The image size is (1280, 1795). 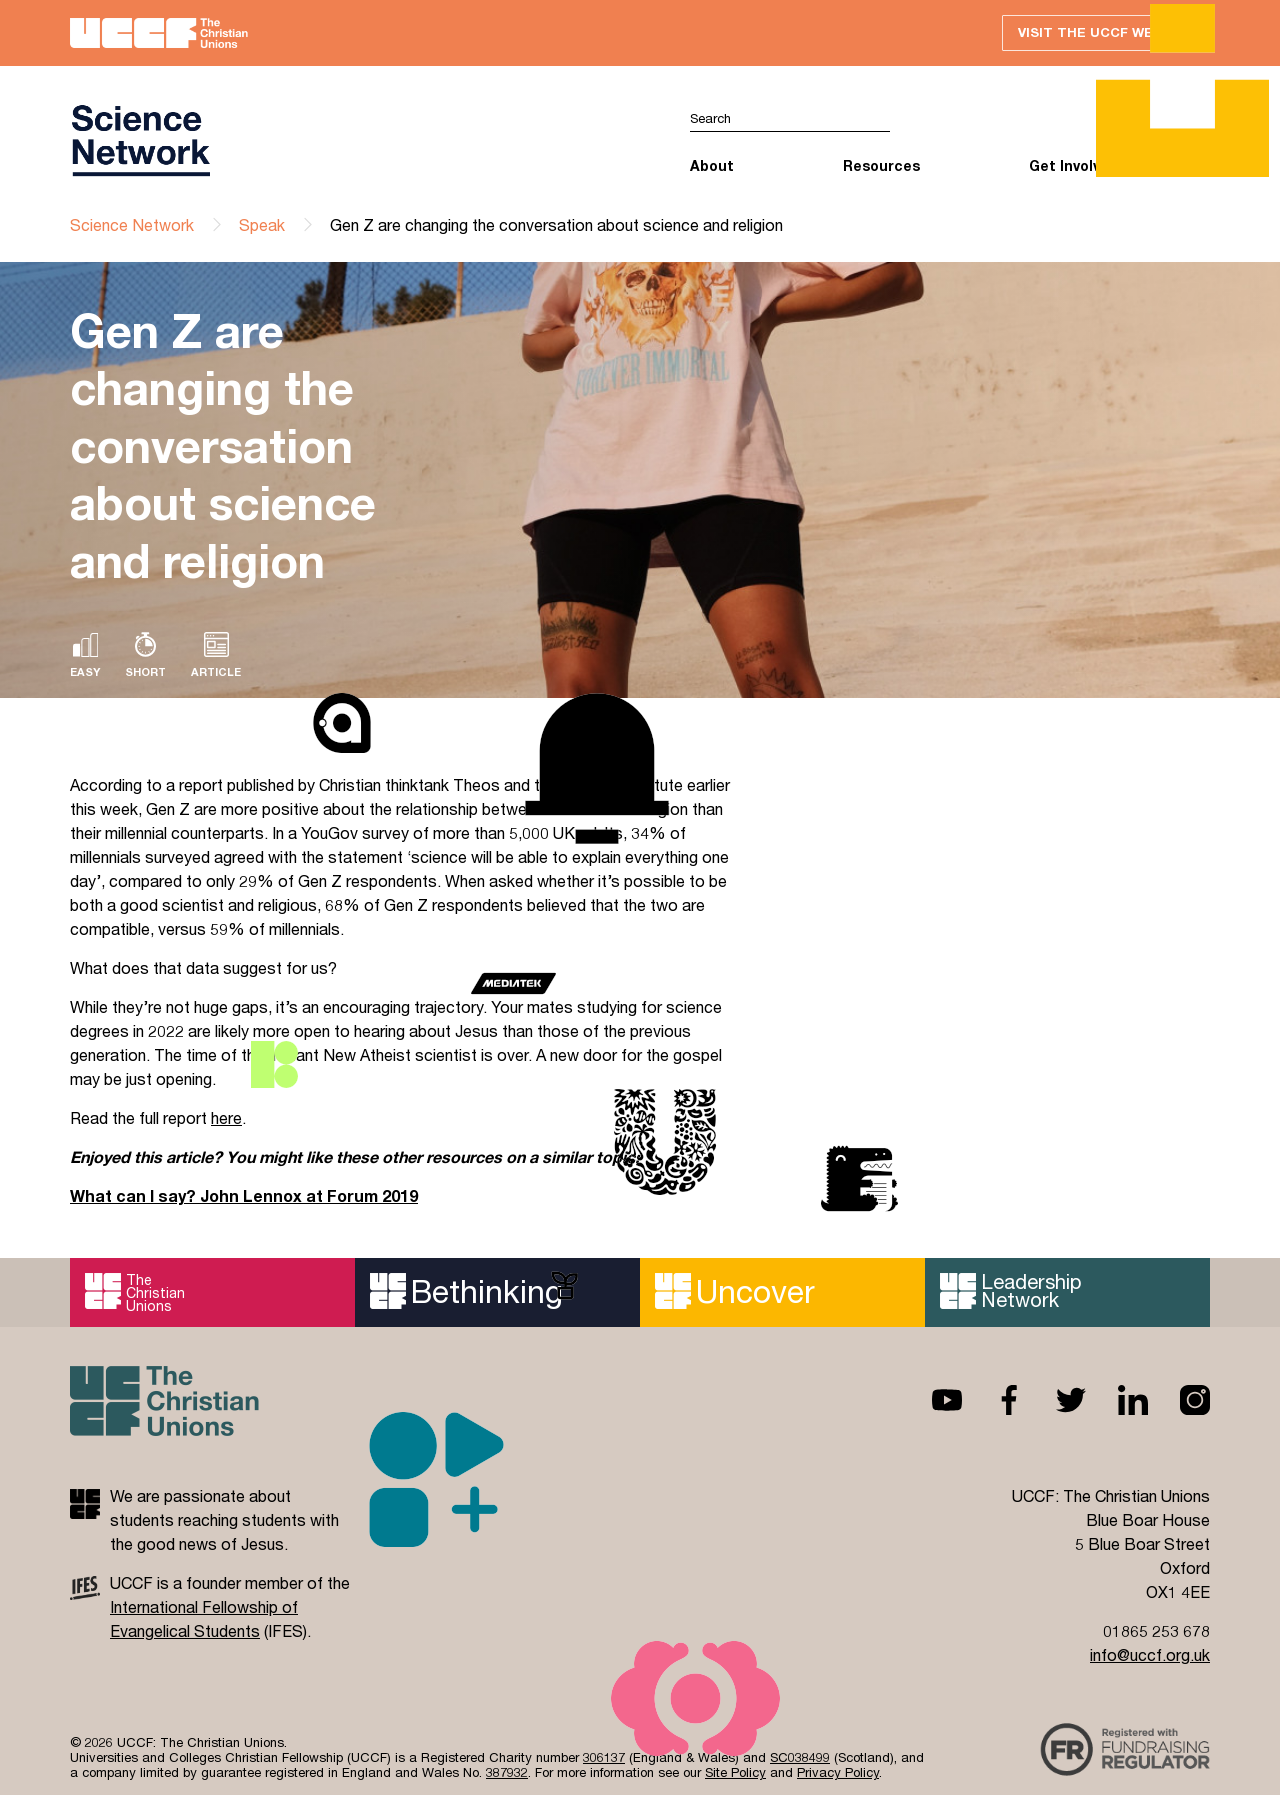 I want to click on cloudcannon logo, so click(x=695, y=1698).